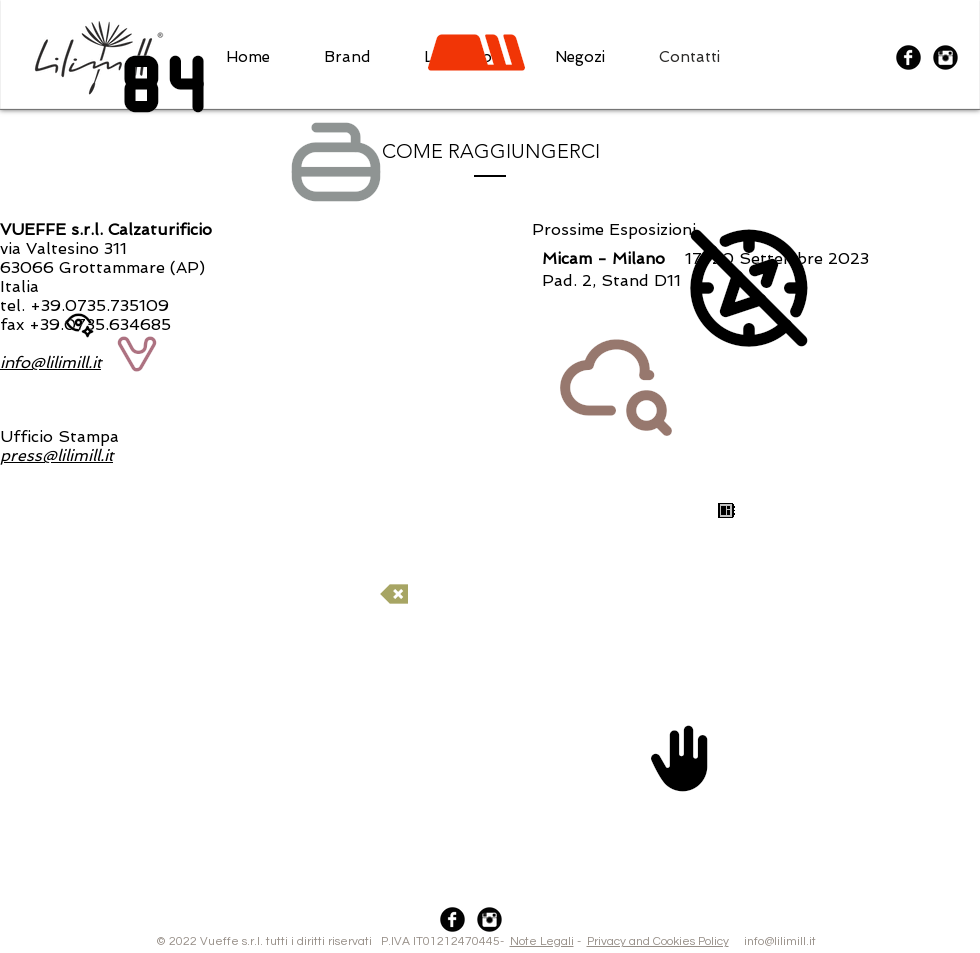  Describe the element at coordinates (476, 52) in the screenshot. I see `switch between open browser tabs` at that location.